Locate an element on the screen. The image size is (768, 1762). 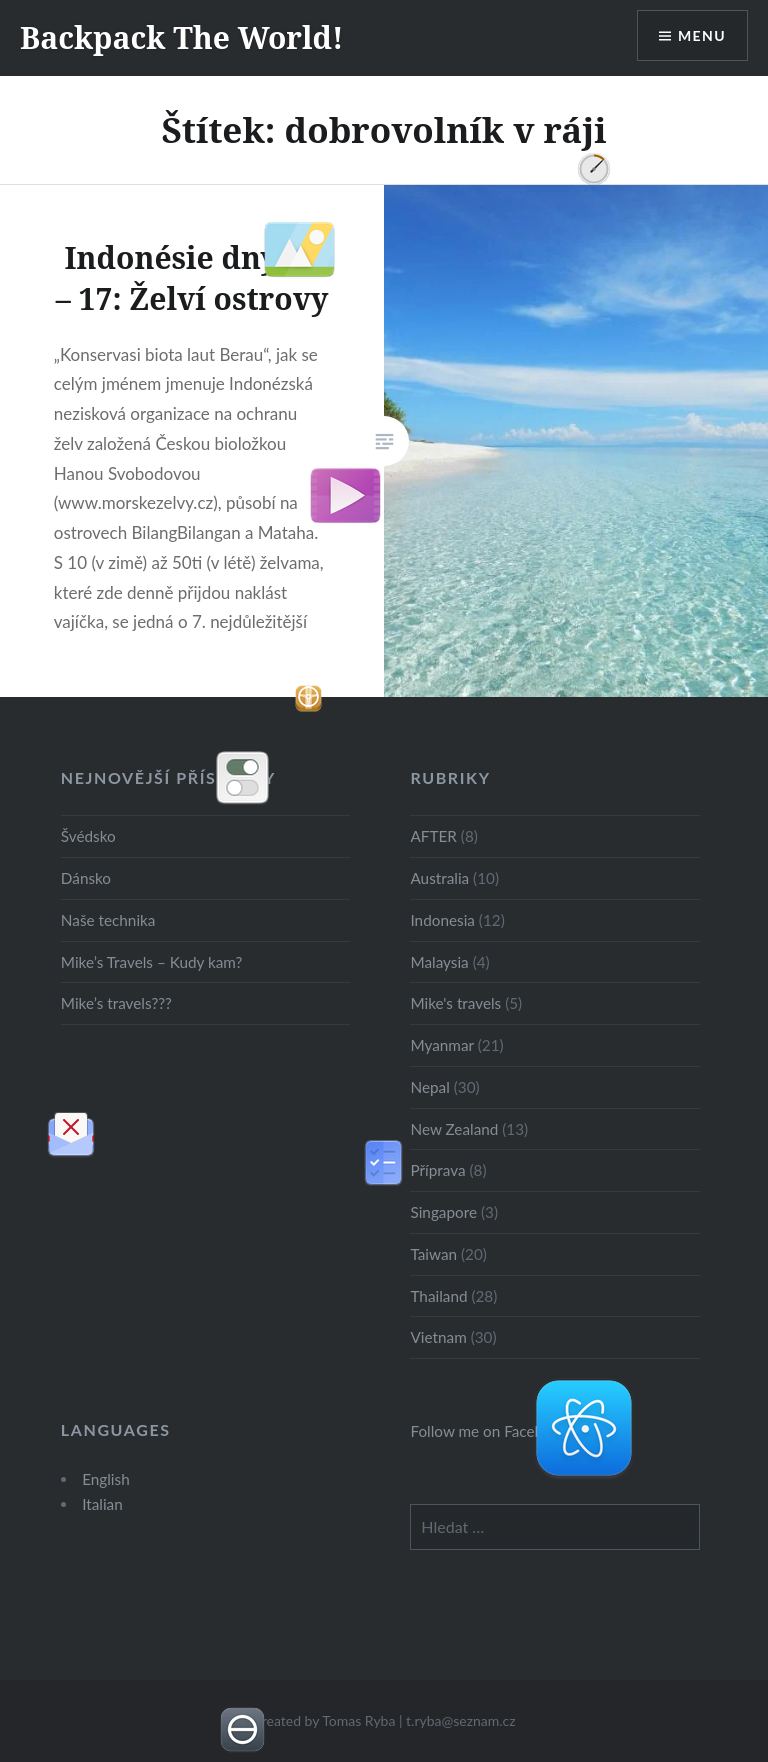
open gnome tweaks to customize system settings is located at coordinates (242, 777).